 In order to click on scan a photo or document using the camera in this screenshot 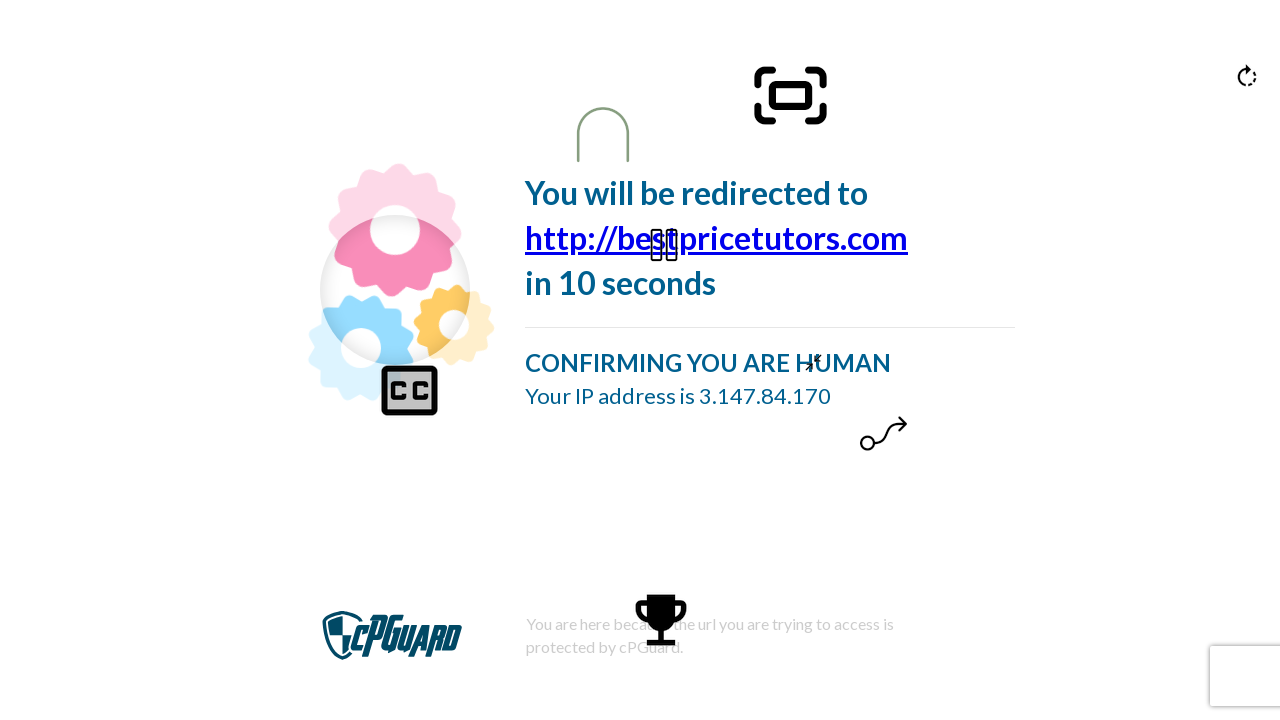, I will do `click(790, 95)`.